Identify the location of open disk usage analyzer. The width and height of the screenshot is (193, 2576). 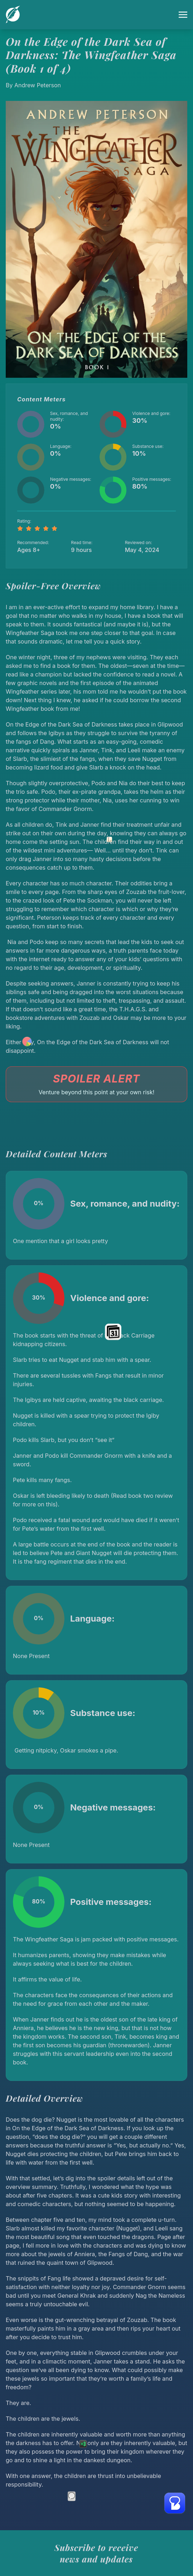
(27, 1041).